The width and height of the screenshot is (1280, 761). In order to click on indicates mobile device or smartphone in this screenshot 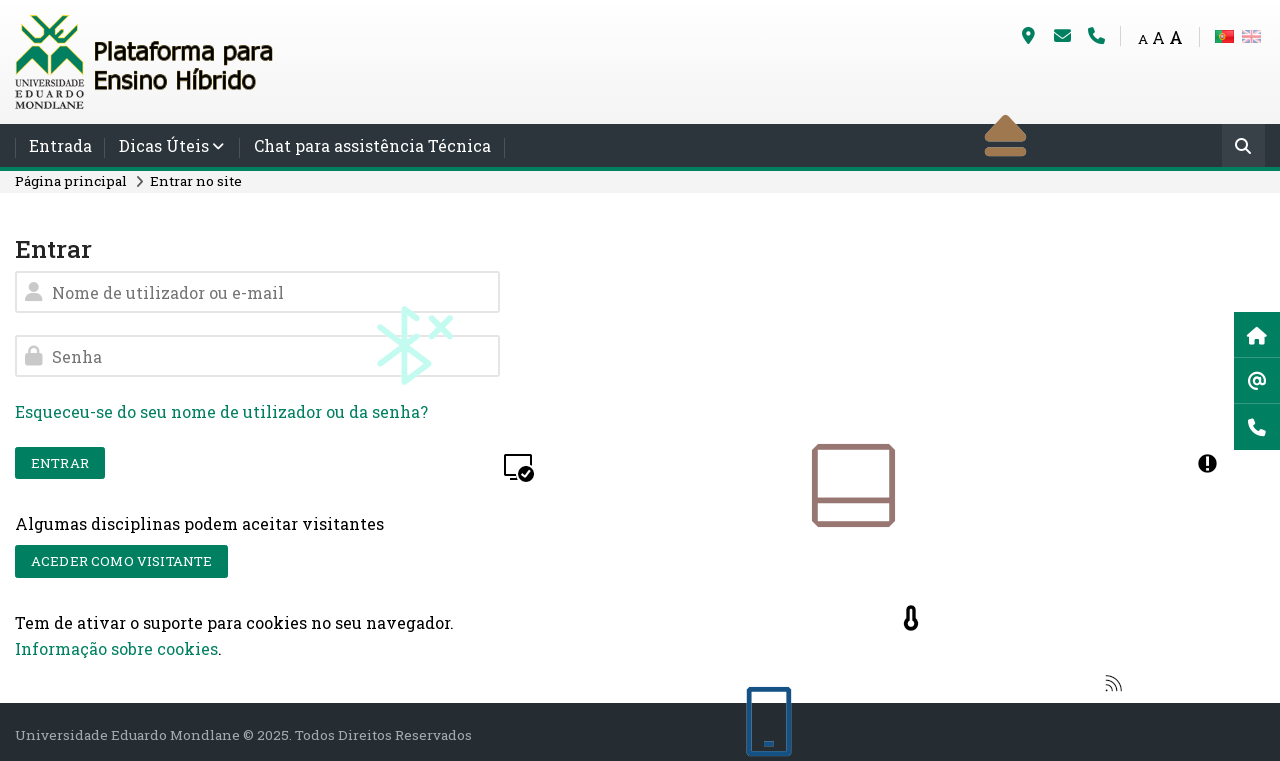, I will do `click(766, 721)`.